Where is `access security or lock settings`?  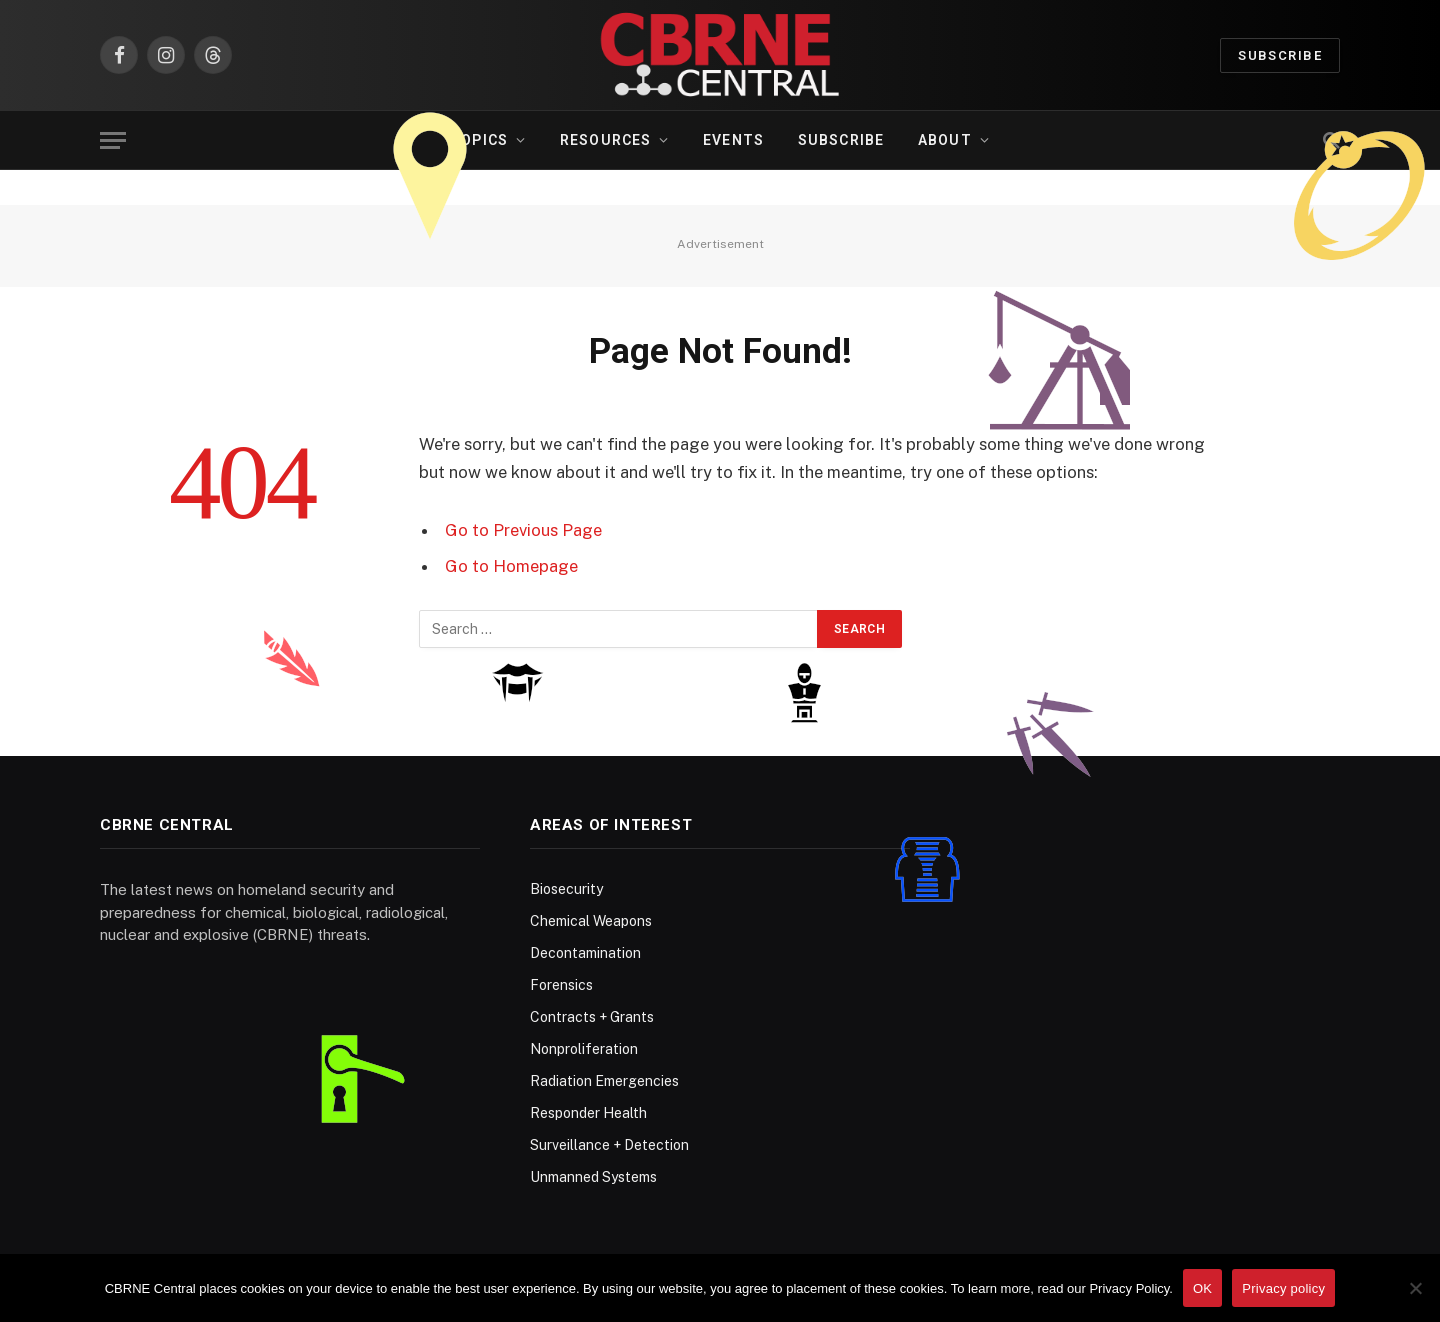
access security or lock settings is located at coordinates (359, 1079).